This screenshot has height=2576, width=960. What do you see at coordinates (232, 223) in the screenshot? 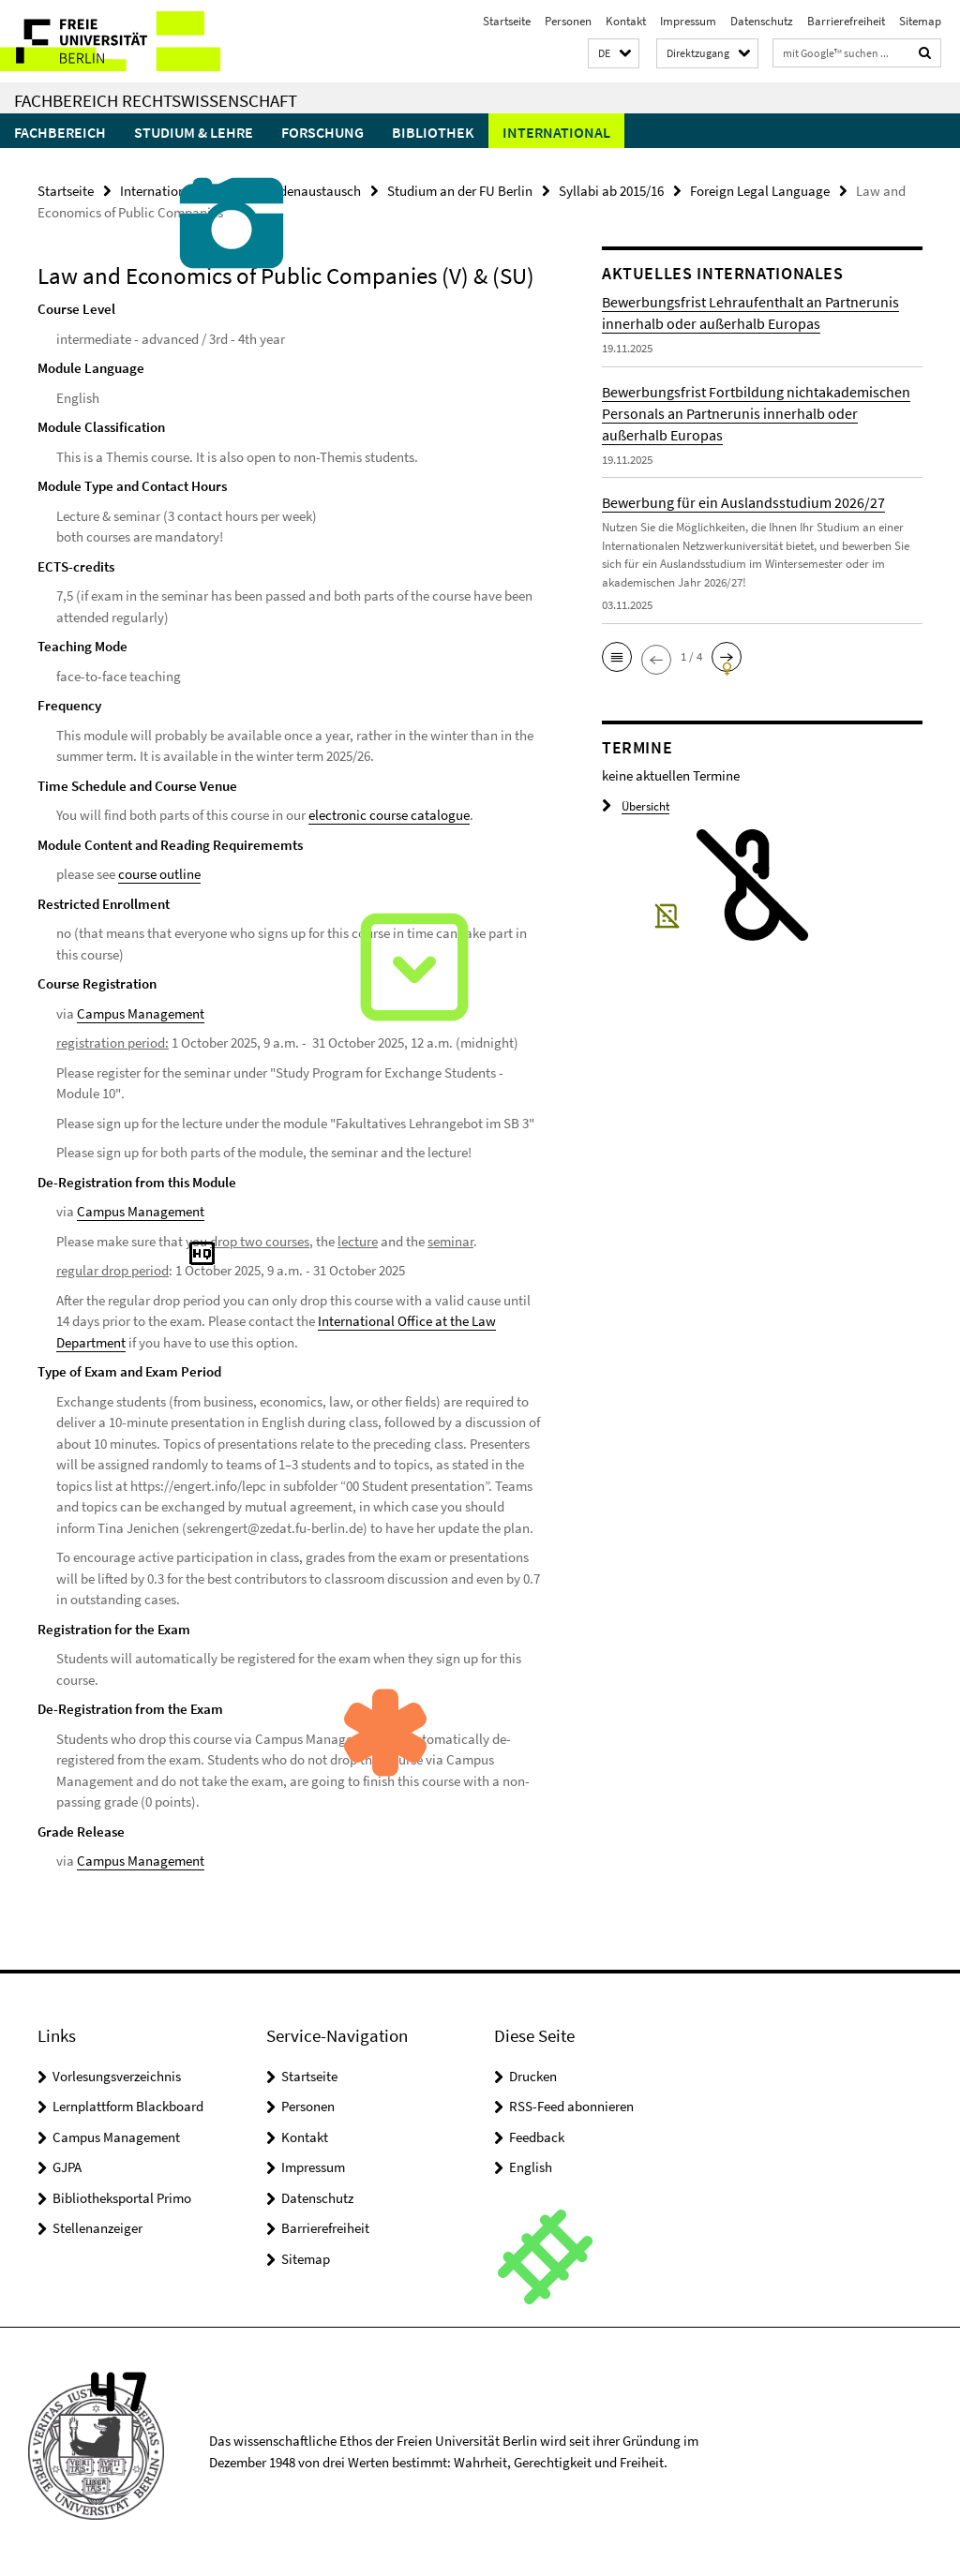
I see `take a photo` at bounding box center [232, 223].